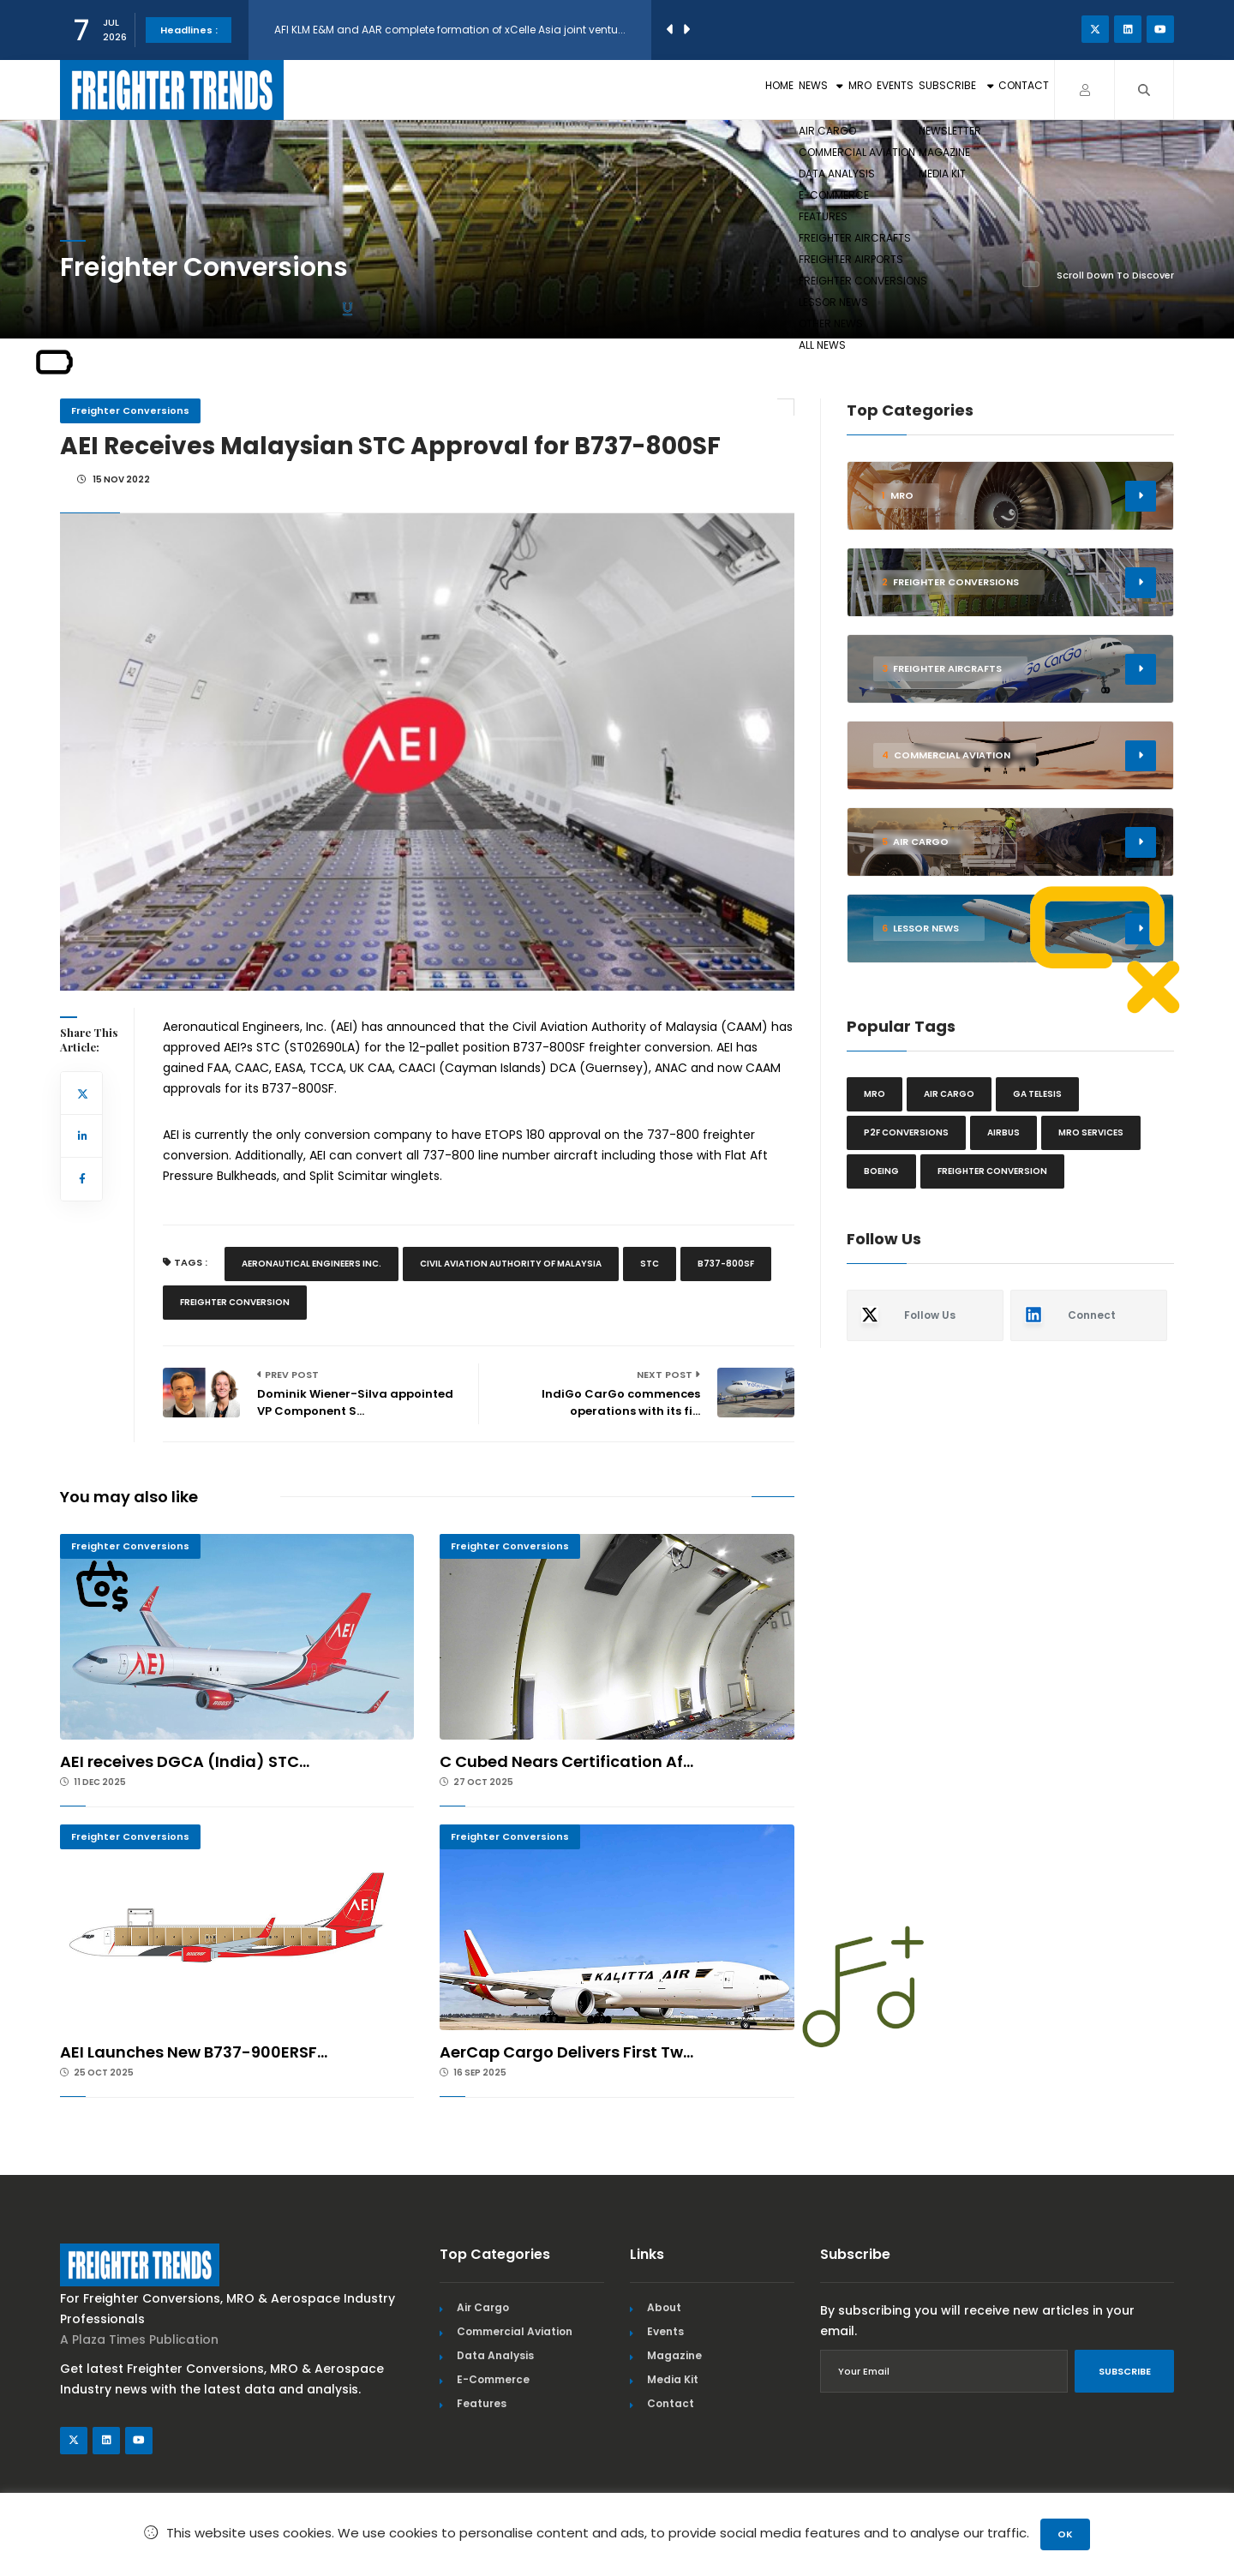  Describe the element at coordinates (347, 309) in the screenshot. I see `apply underline formatting to selected text` at that location.